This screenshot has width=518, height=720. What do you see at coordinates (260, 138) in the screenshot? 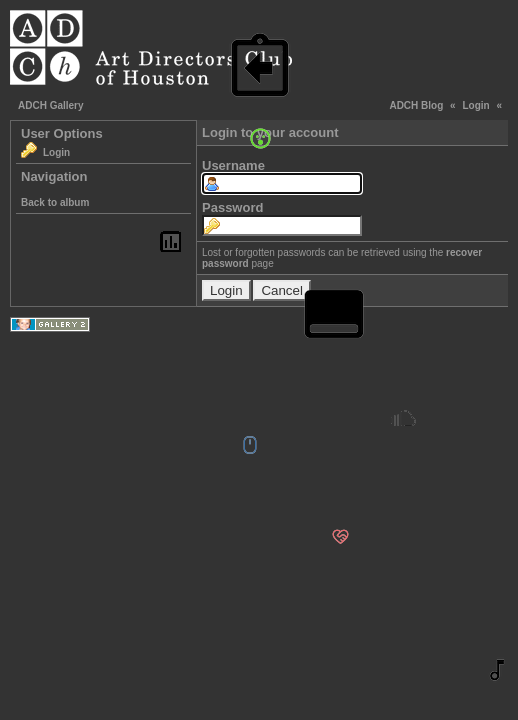
I see `surprised or shocked reaction emoji` at bounding box center [260, 138].